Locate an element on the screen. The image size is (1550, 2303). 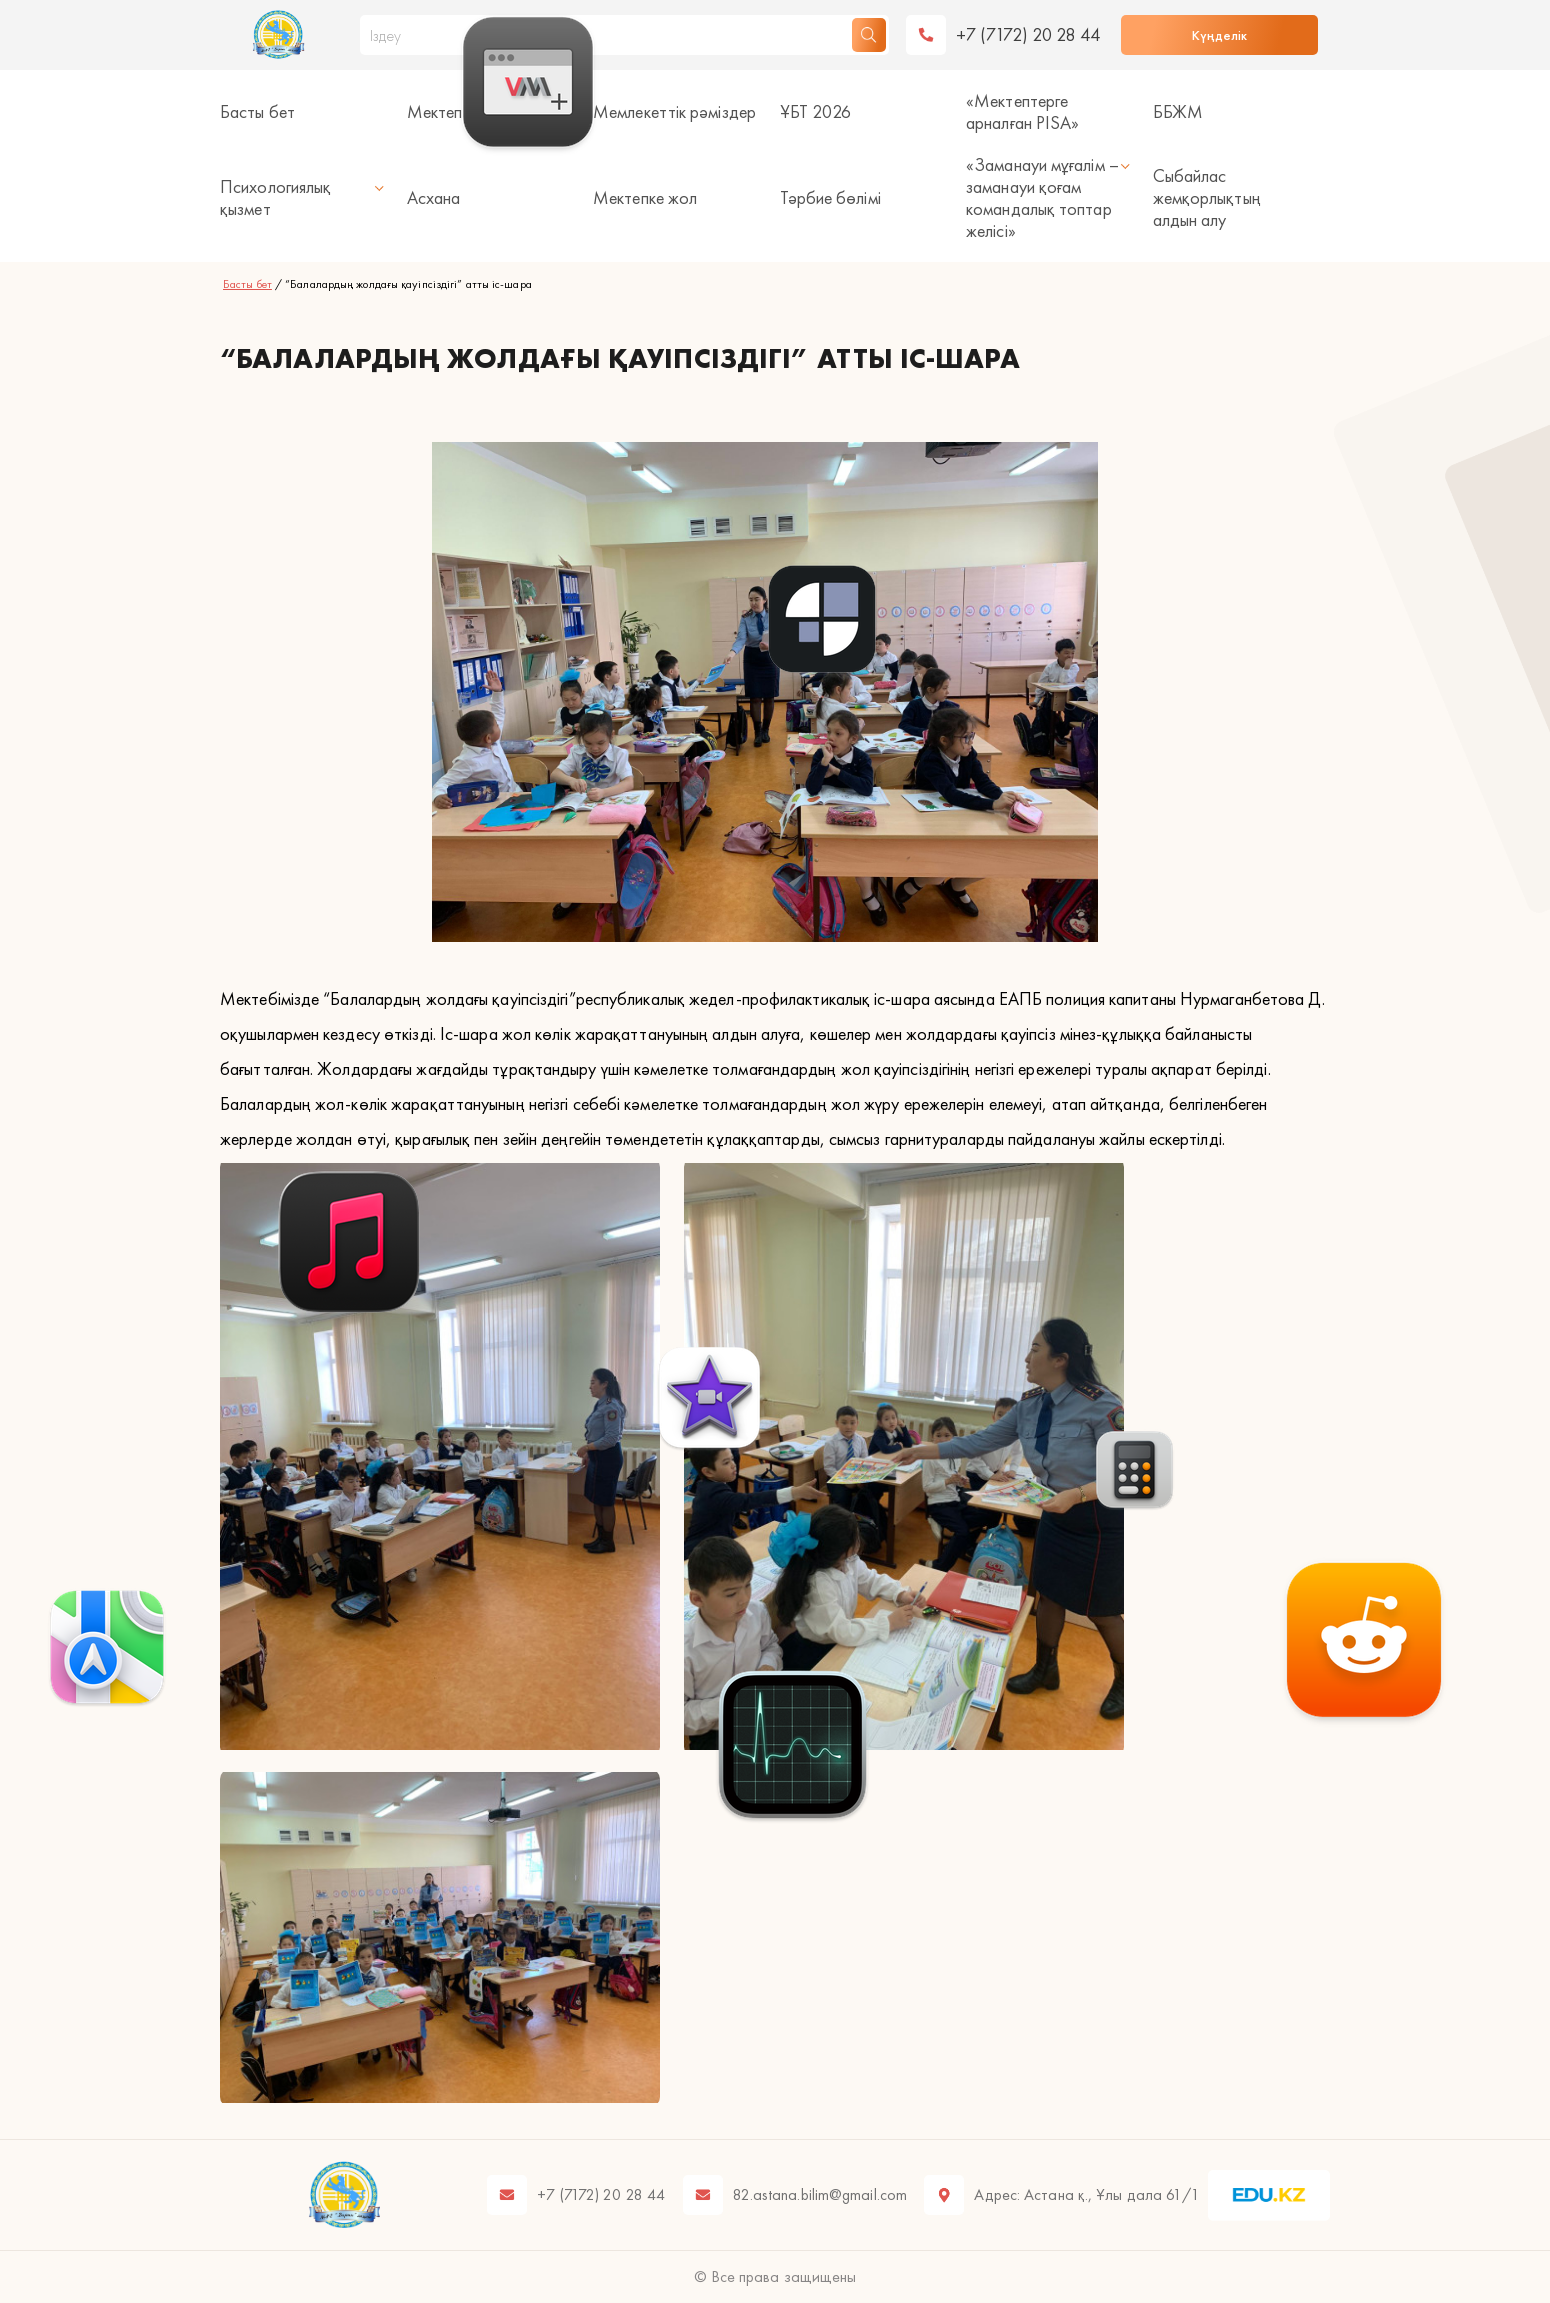
open the Apple Music app is located at coordinates (349, 1242).